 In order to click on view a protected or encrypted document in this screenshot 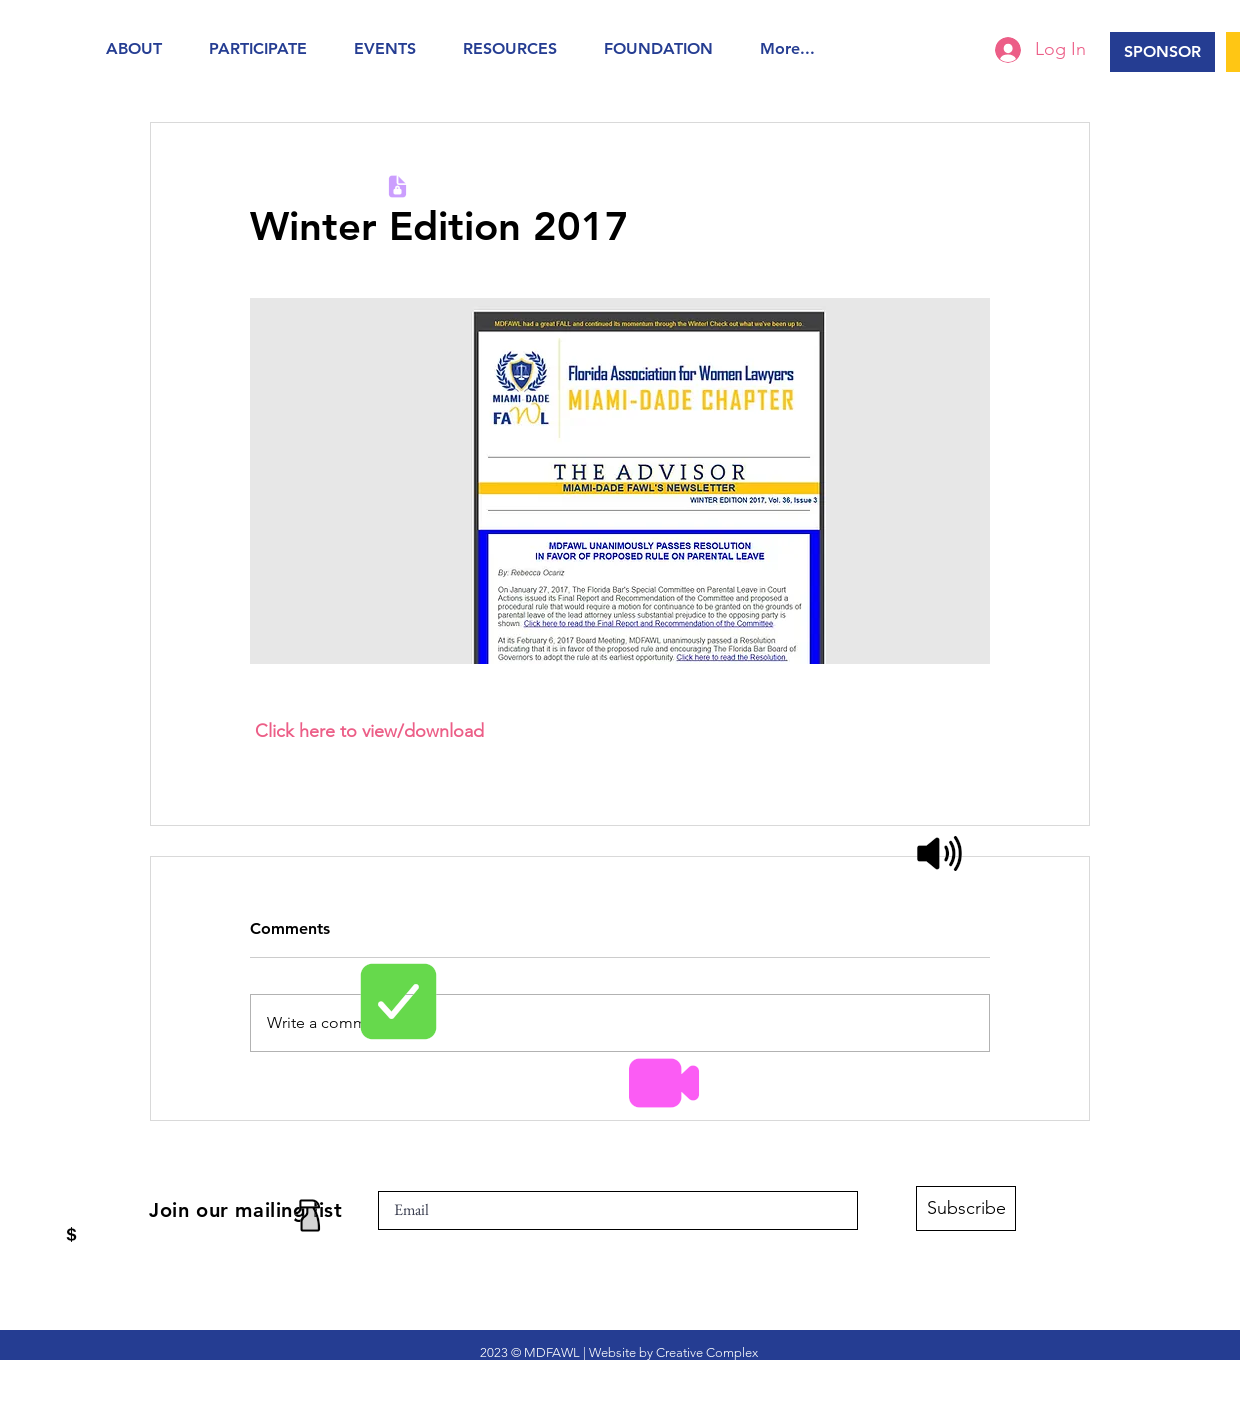, I will do `click(397, 186)`.